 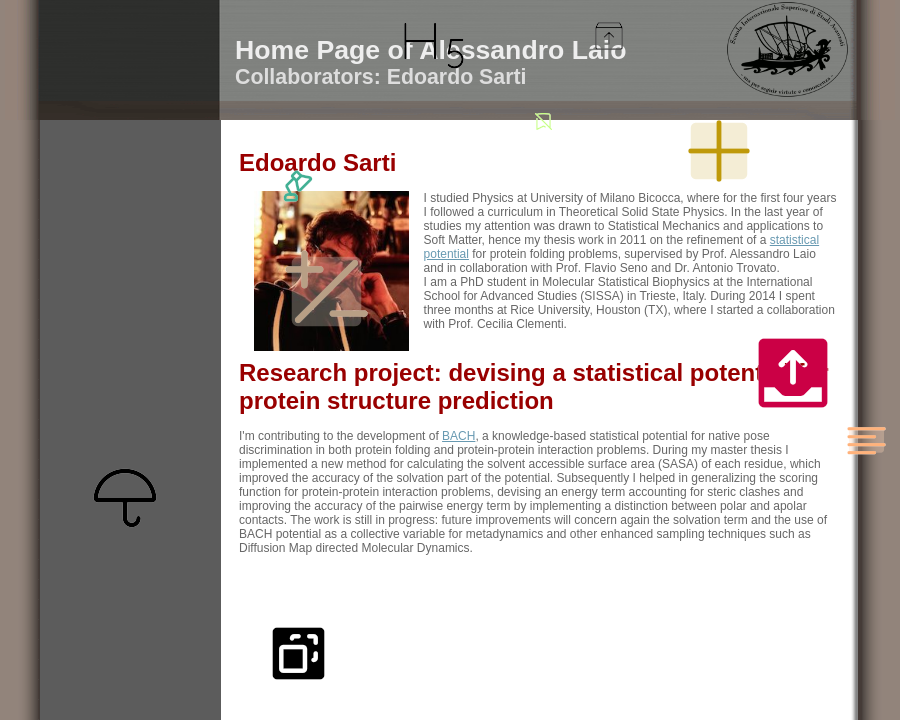 What do you see at coordinates (793, 373) in the screenshot?
I see `upload file to inbox or tray` at bounding box center [793, 373].